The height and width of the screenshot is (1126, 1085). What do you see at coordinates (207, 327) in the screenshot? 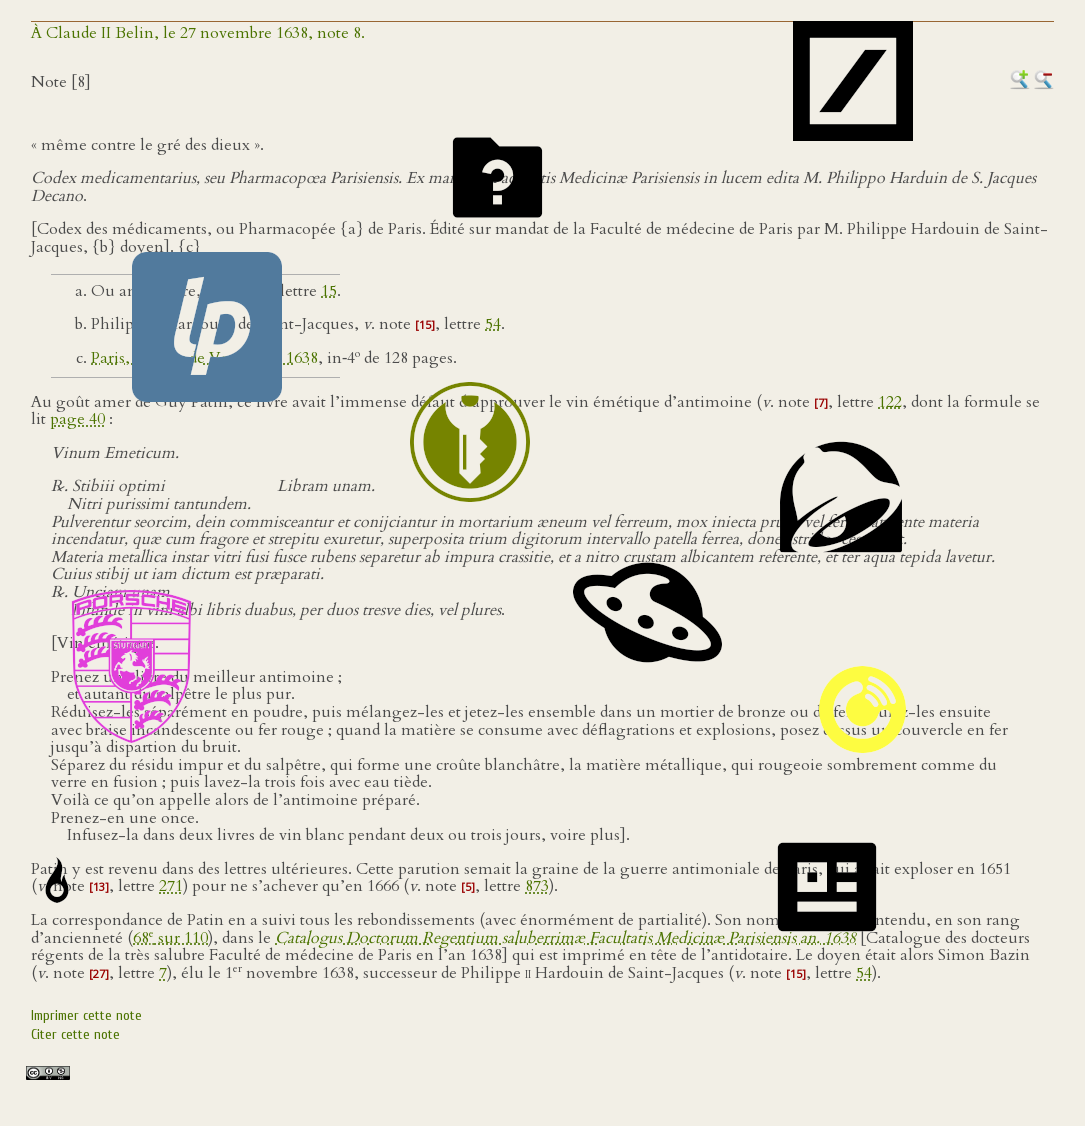
I see `link to Liberapay donation page` at bounding box center [207, 327].